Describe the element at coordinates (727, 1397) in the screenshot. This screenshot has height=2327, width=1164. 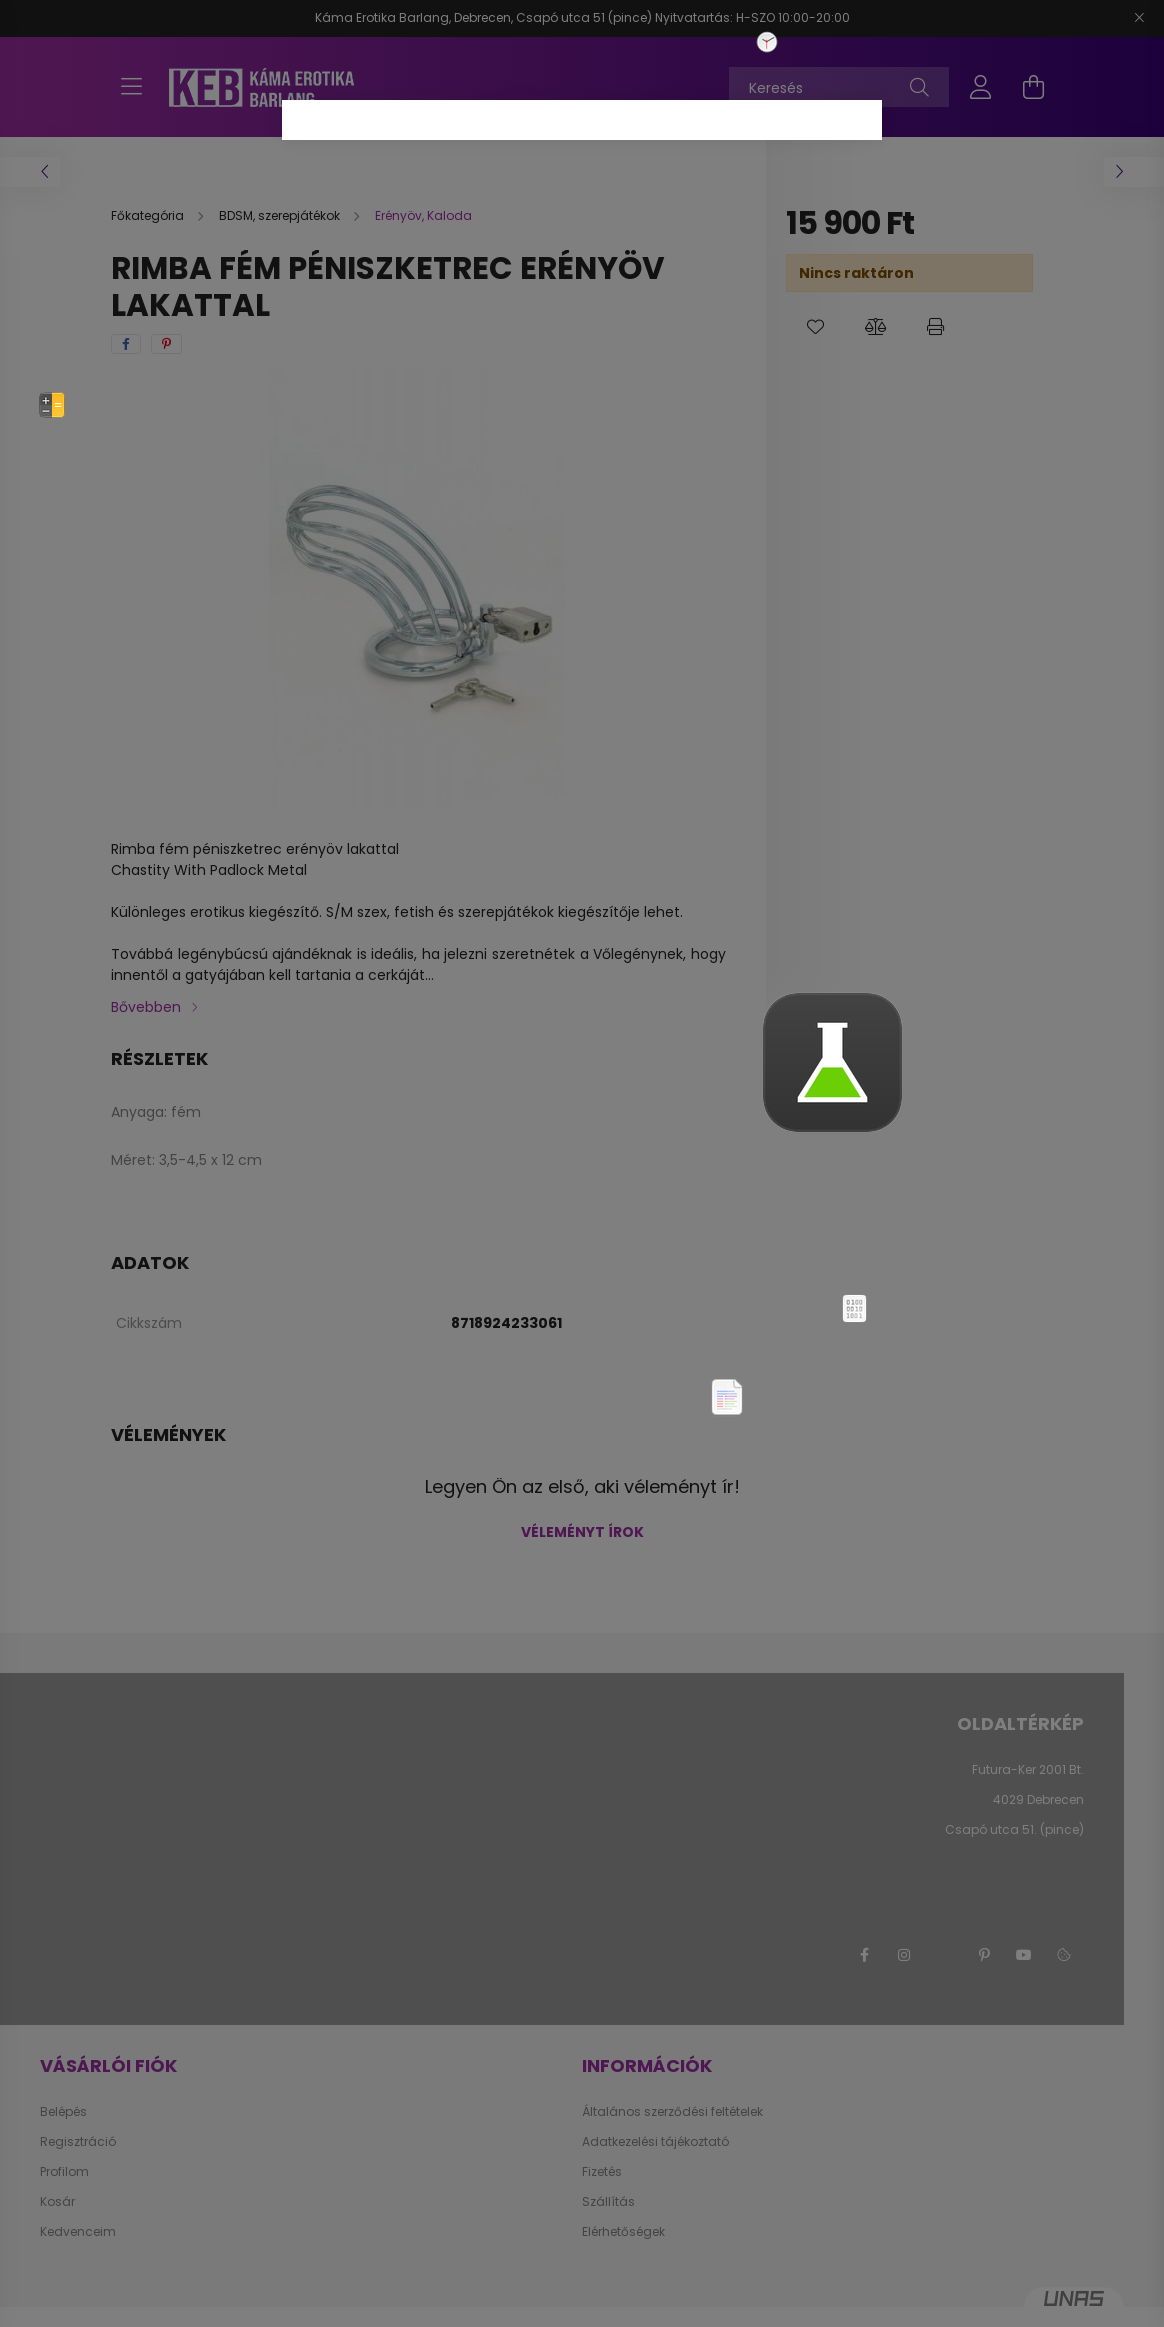
I see `open a script or code file` at that location.